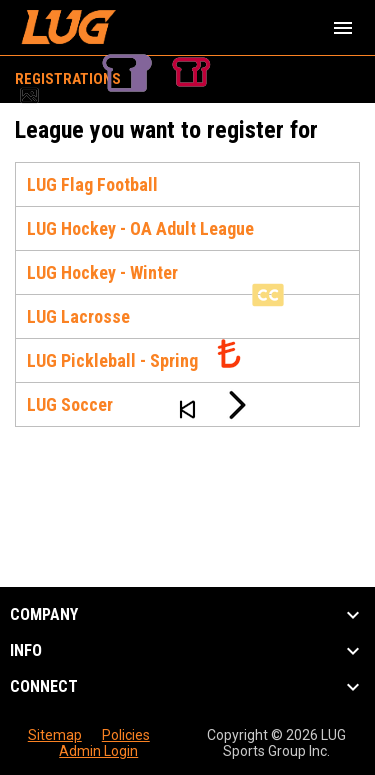 The image size is (375, 775). I want to click on enable closed captions for video content, so click(268, 295).